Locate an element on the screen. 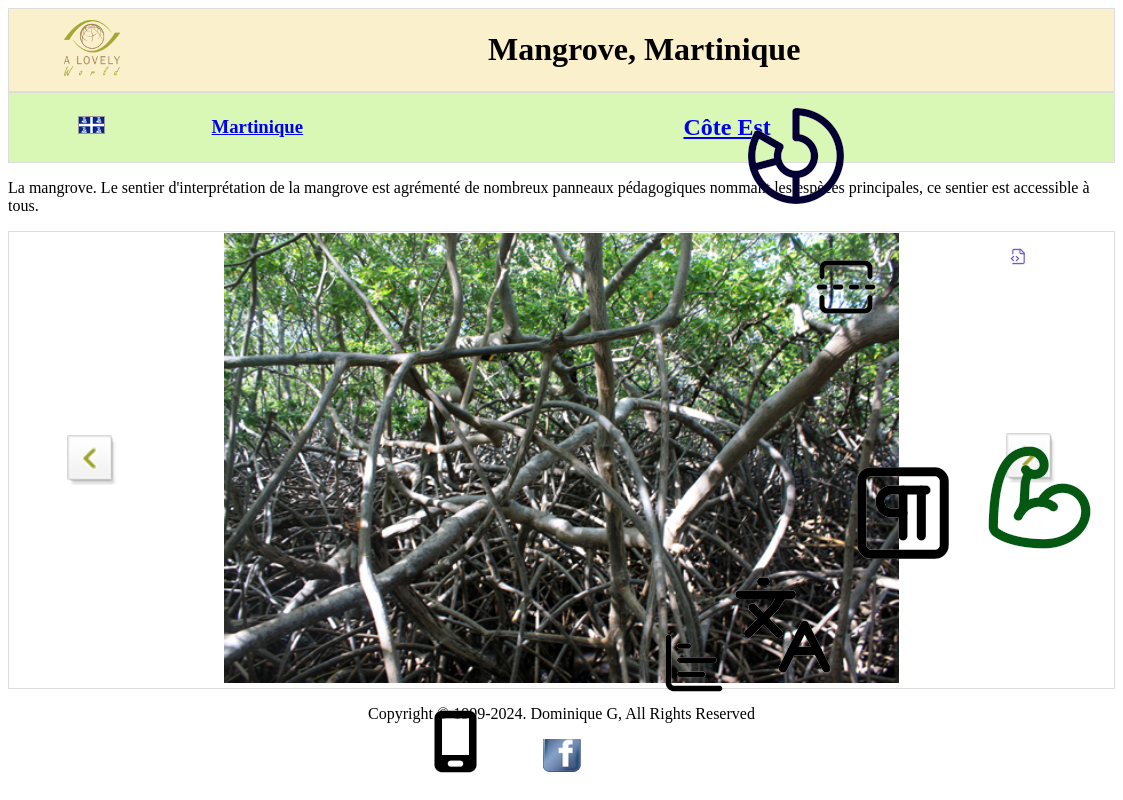 The image size is (1123, 800). toggle paragraph formatting marks is located at coordinates (903, 513).